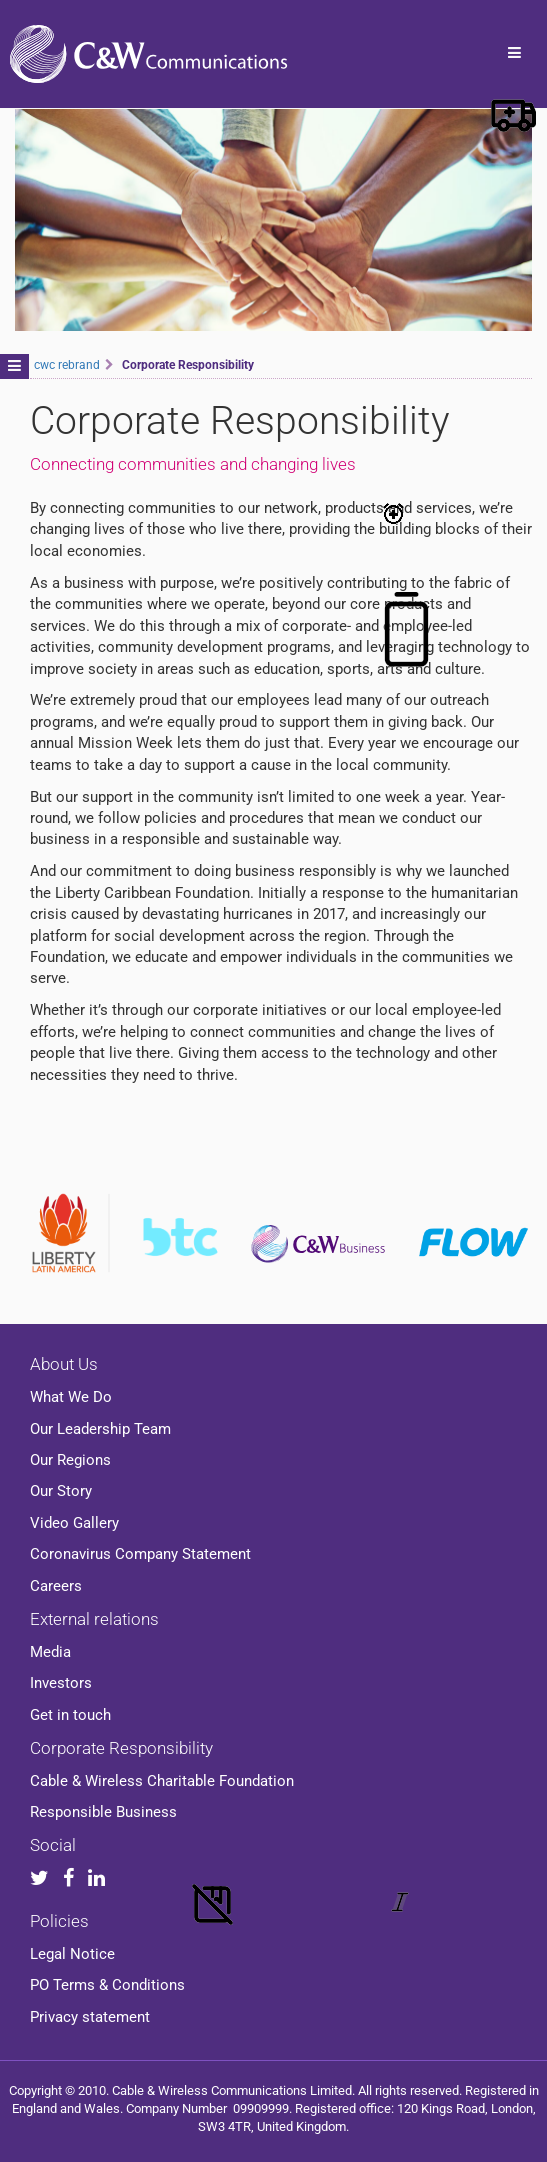  Describe the element at coordinates (400, 1902) in the screenshot. I see `apply italic formatting to selected text` at that location.